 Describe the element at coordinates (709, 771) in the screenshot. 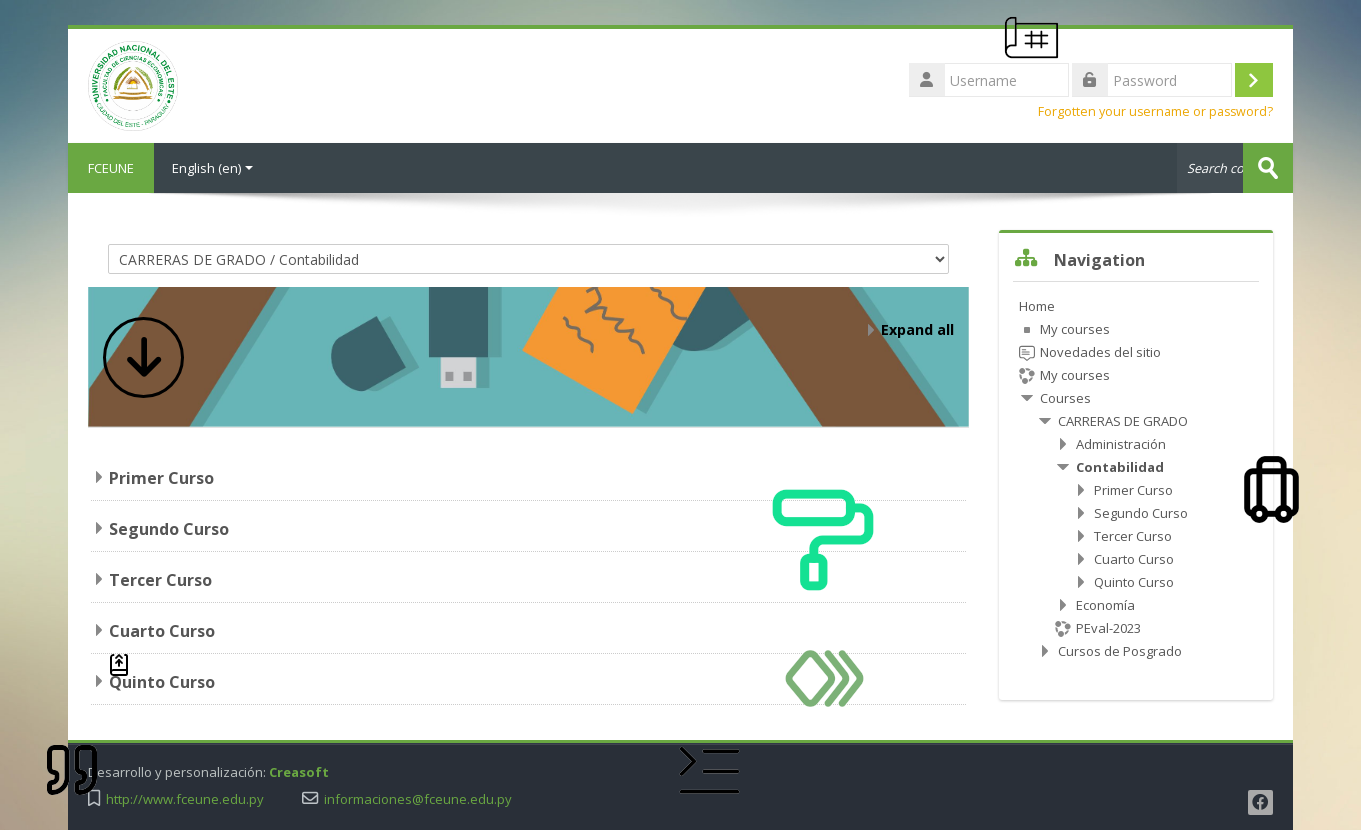

I see `increase text indent level` at that location.